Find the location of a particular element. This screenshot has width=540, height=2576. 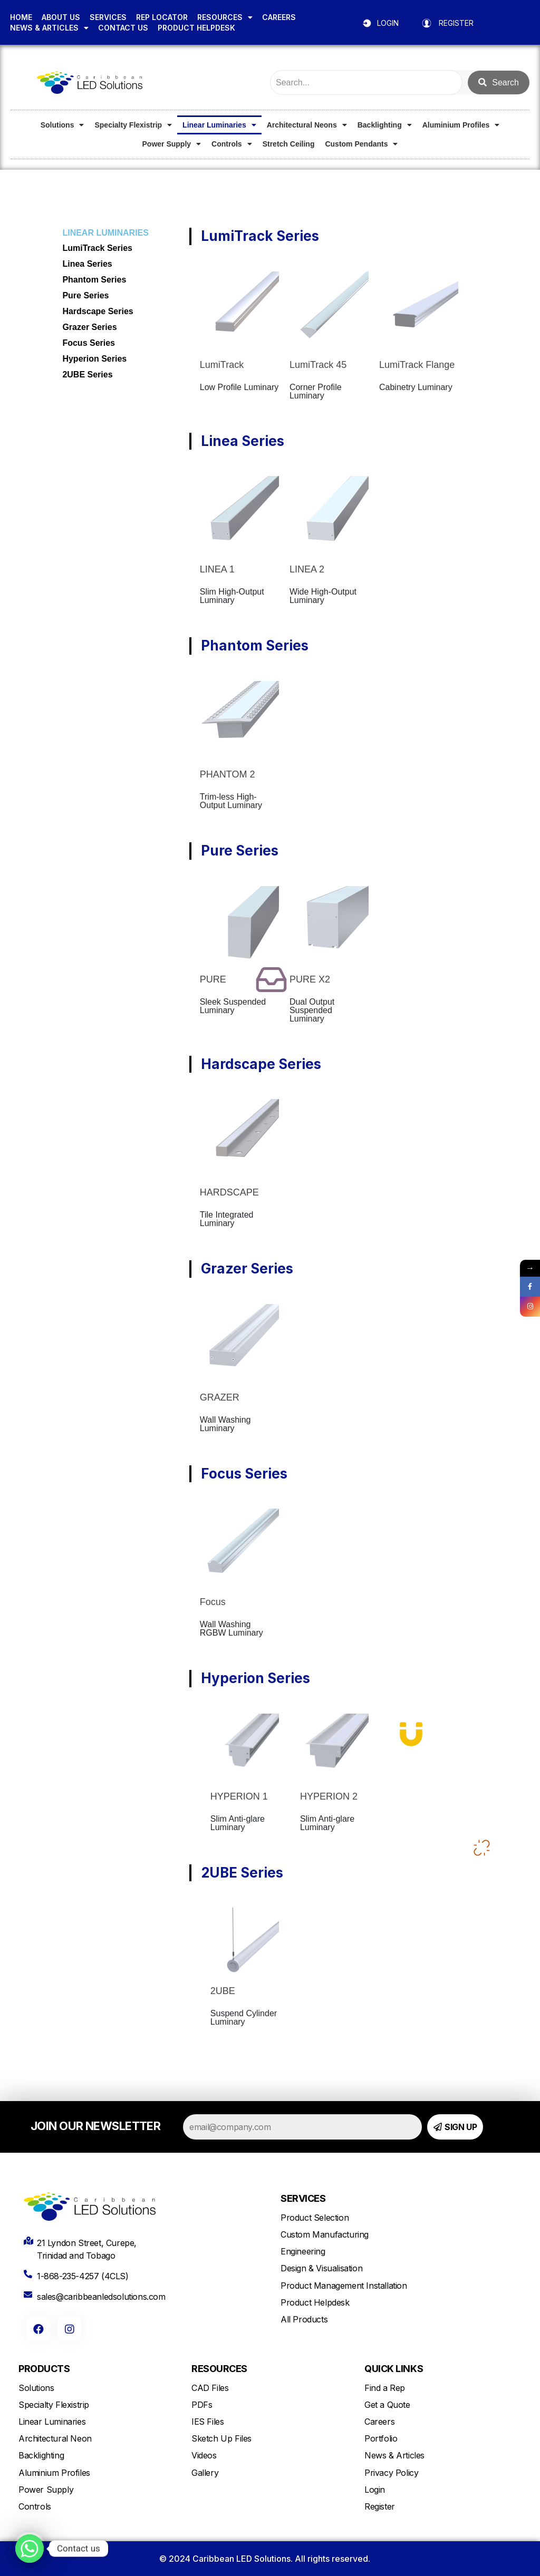

view your inbox messages is located at coordinates (271, 979).